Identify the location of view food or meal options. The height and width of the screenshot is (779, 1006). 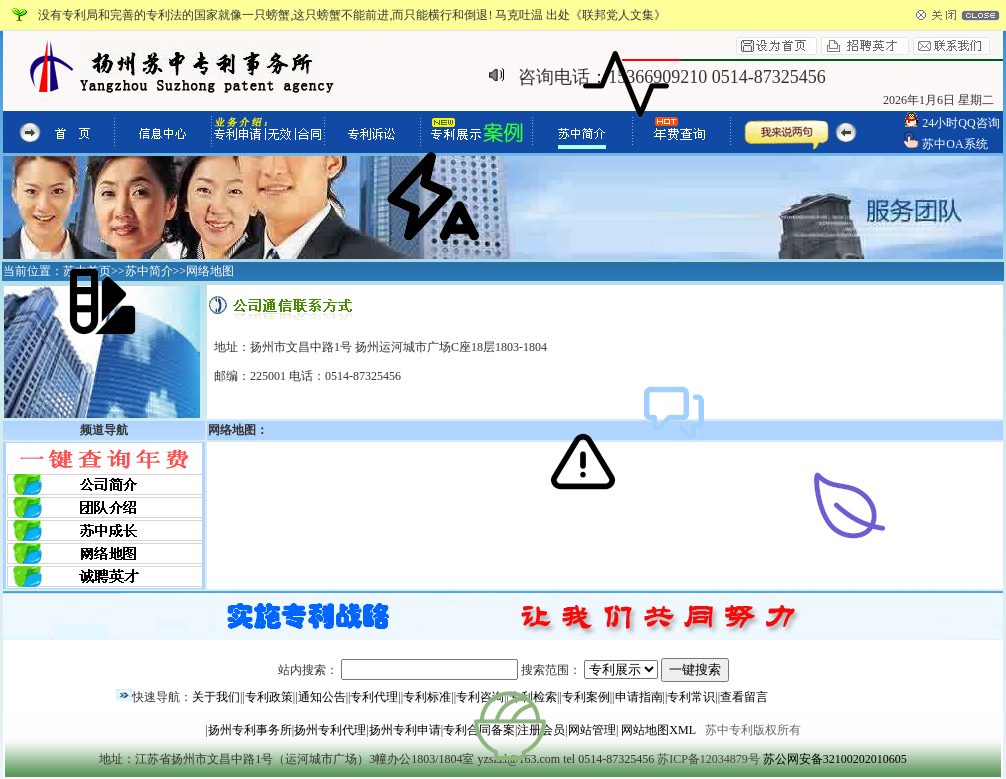
(510, 727).